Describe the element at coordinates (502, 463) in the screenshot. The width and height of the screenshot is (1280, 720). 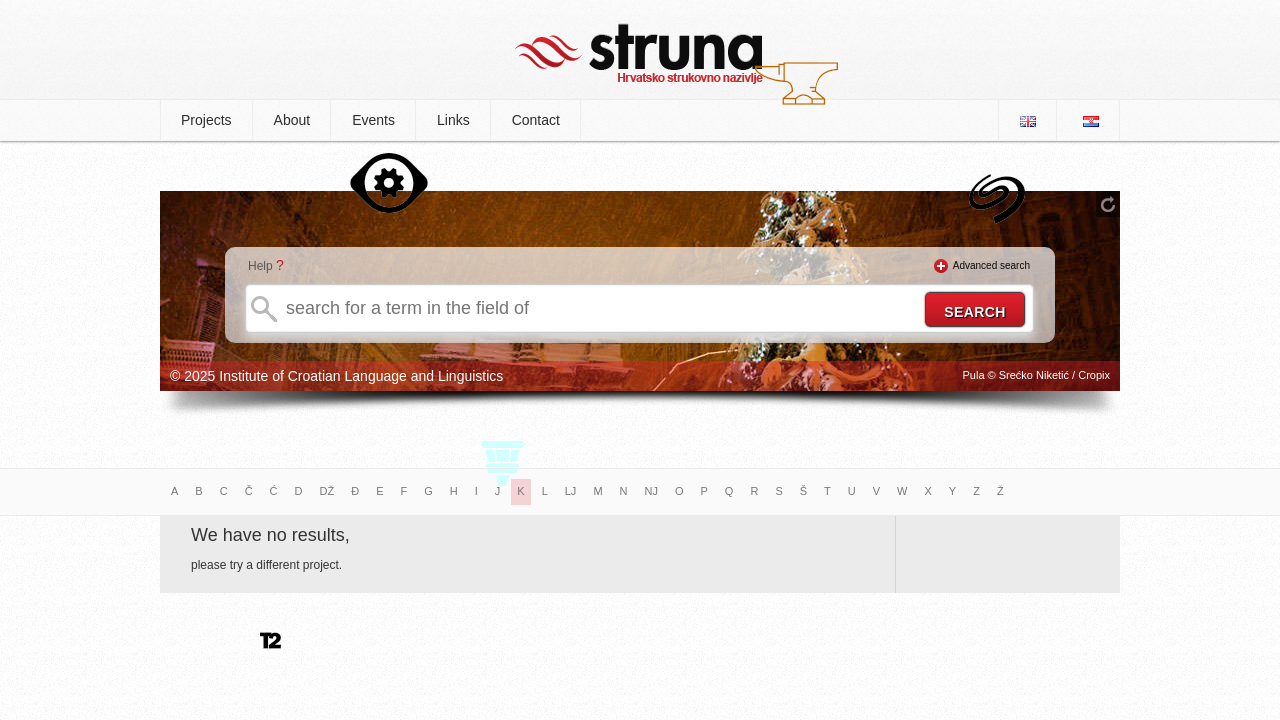
I see `tower git client app logo` at that location.